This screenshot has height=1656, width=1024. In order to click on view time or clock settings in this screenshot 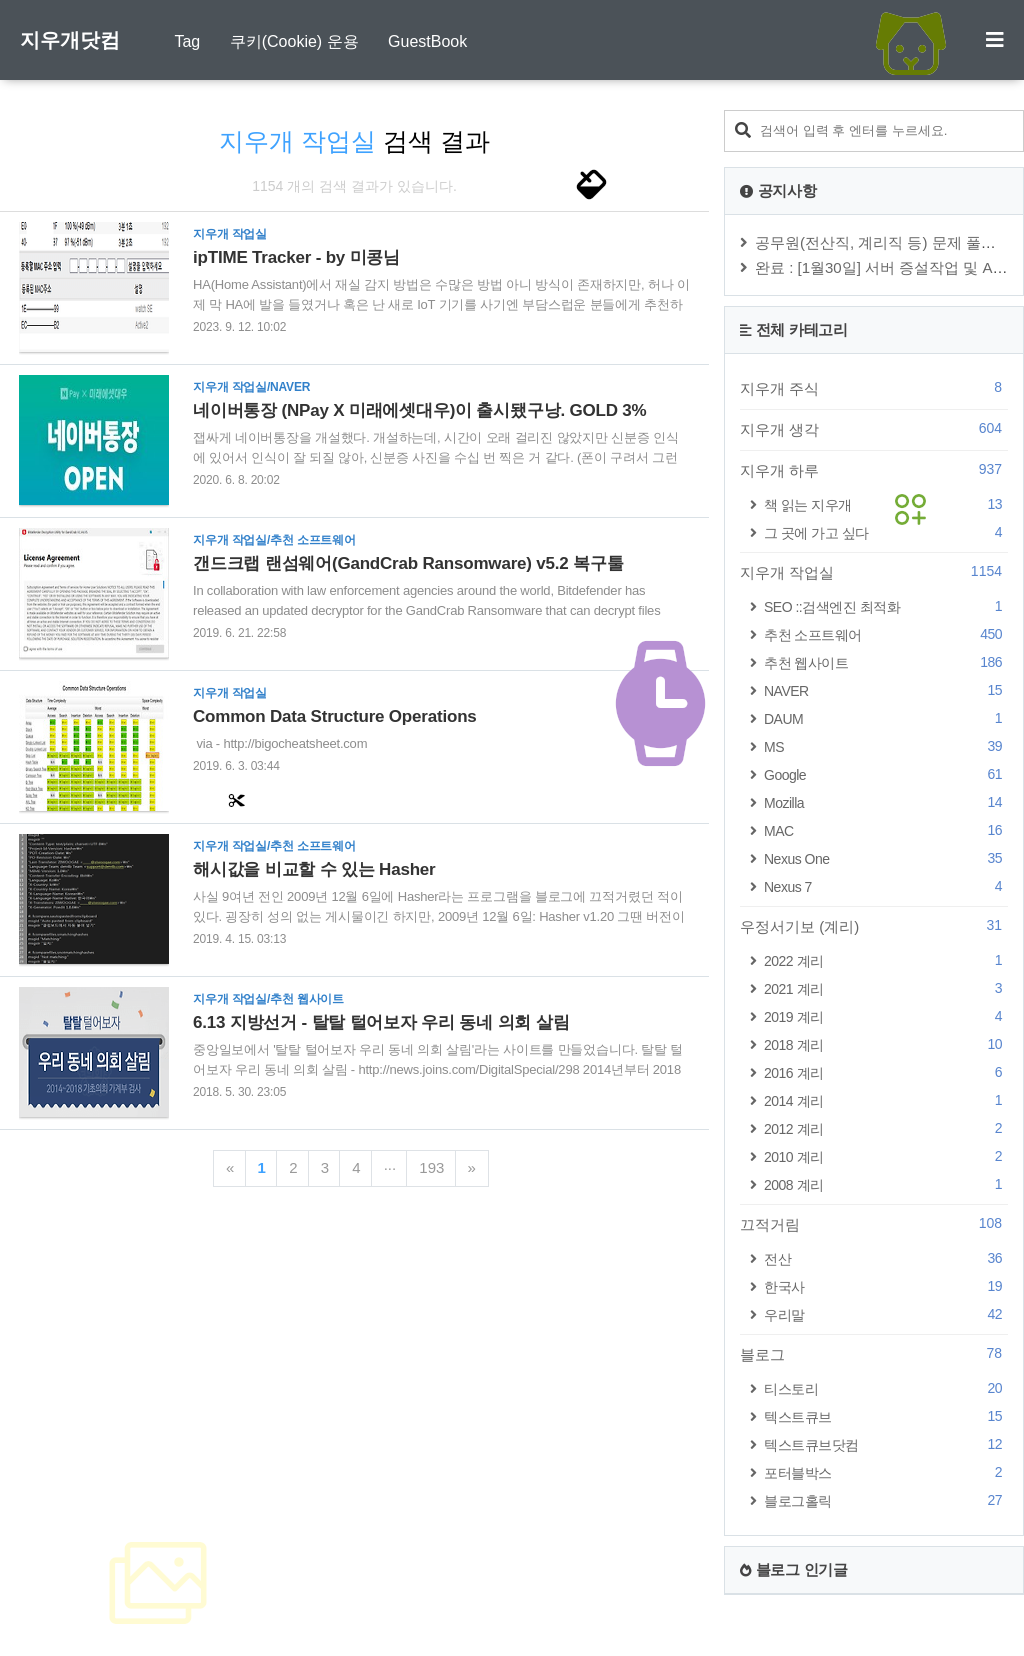, I will do `click(660, 703)`.